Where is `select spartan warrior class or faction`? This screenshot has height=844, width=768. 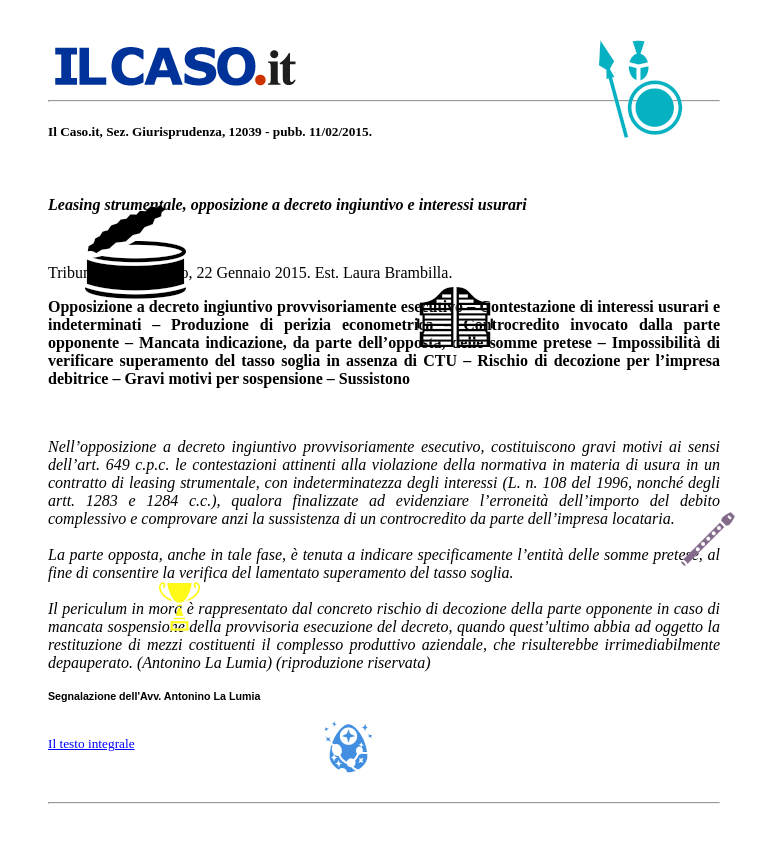 select spartan warrior class or faction is located at coordinates (635, 87).